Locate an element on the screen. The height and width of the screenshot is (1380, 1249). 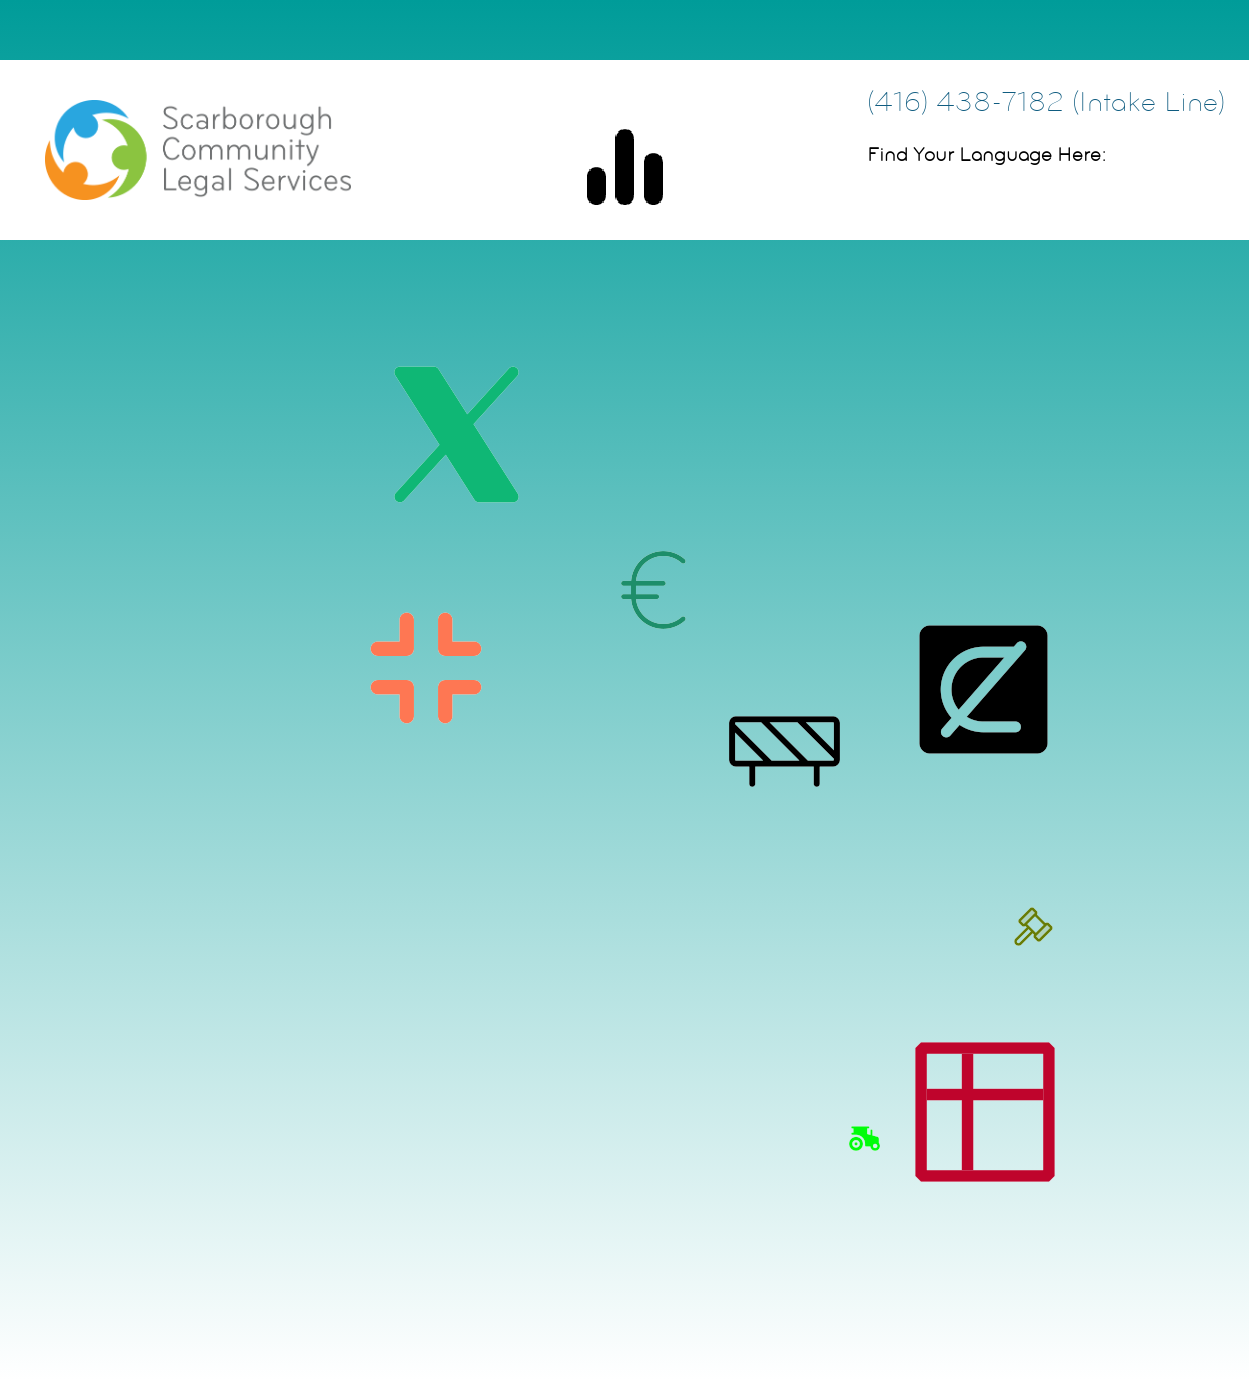
adjust audio equalizer settings is located at coordinates (625, 167).